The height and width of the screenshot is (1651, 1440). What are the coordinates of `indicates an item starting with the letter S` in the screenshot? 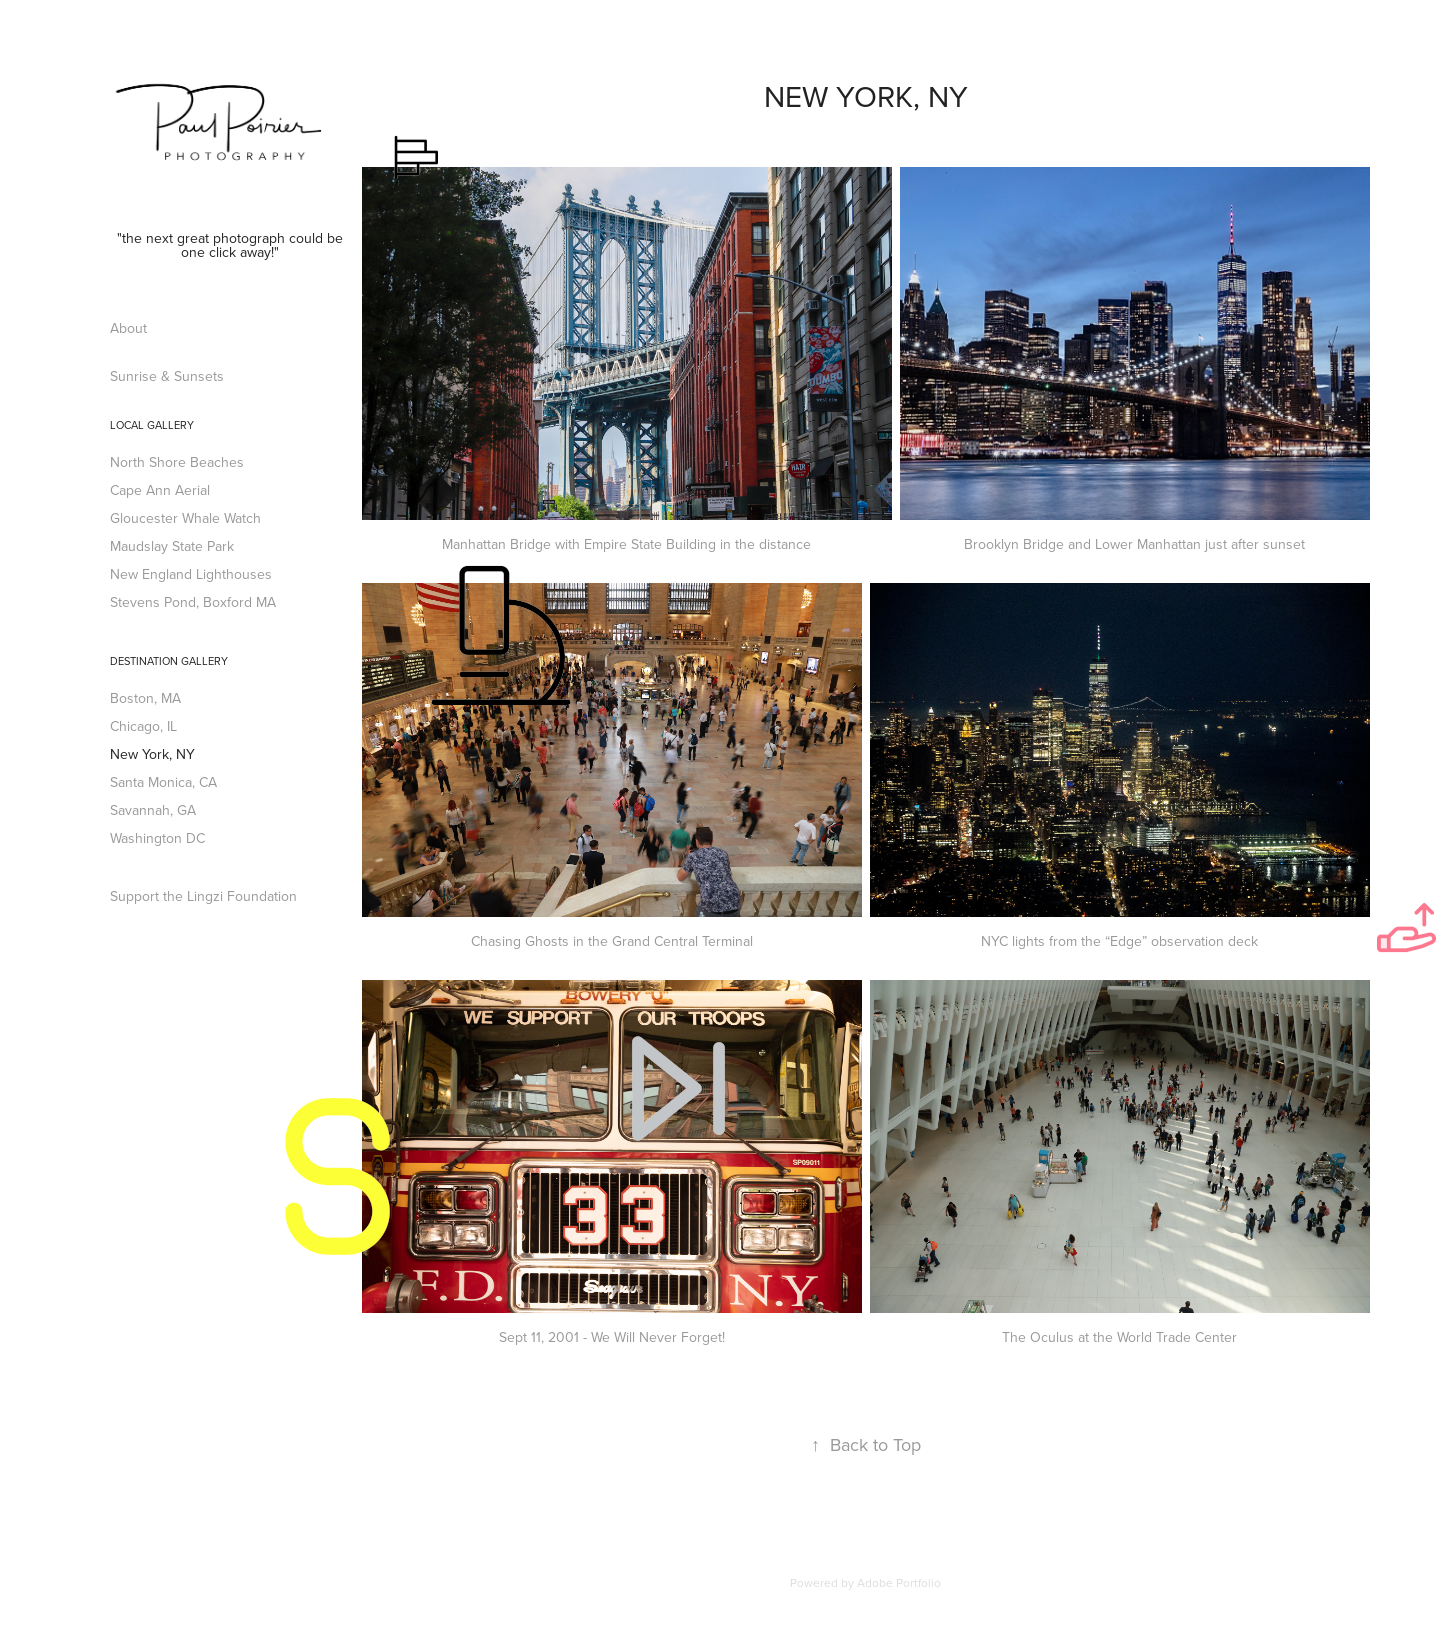 It's located at (337, 1176).